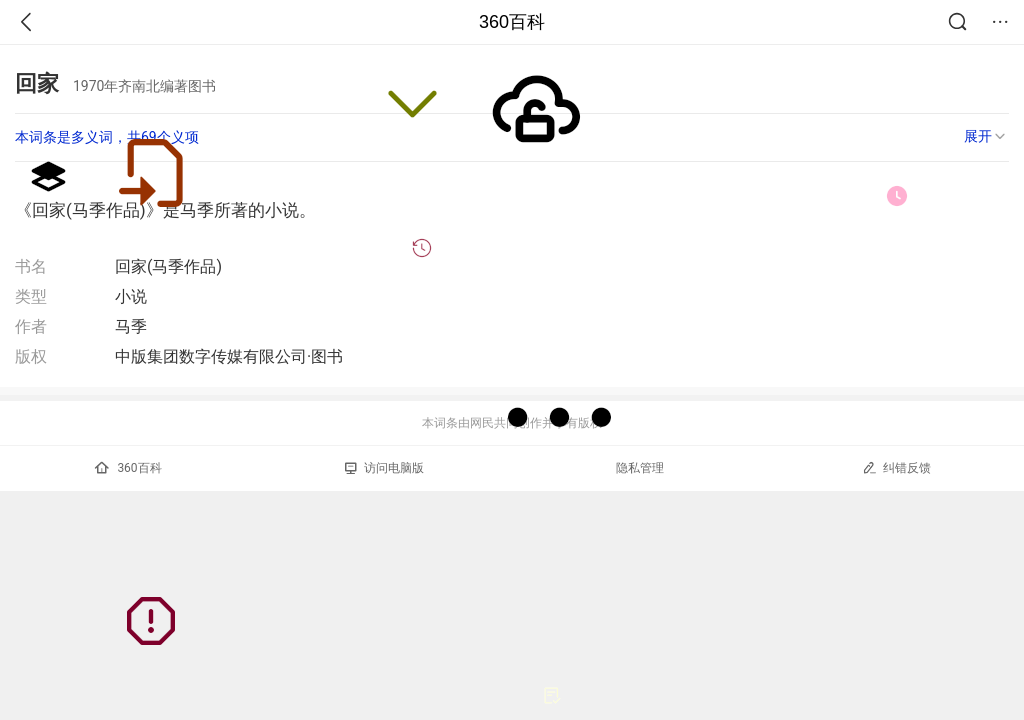 The image size is (1024, 720). I want to click on view or manage your task checklist, so click(552, 695).